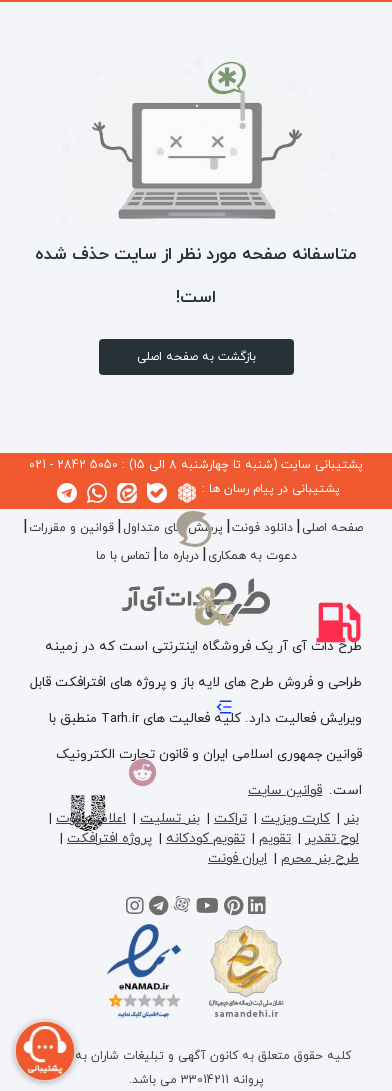 Image resolution: width=392 pixels, height=1091 pixels. Describe the element at coordinates (194, 529) in the screenshot. I see `visit steemit blockchain social media platform` at that location.